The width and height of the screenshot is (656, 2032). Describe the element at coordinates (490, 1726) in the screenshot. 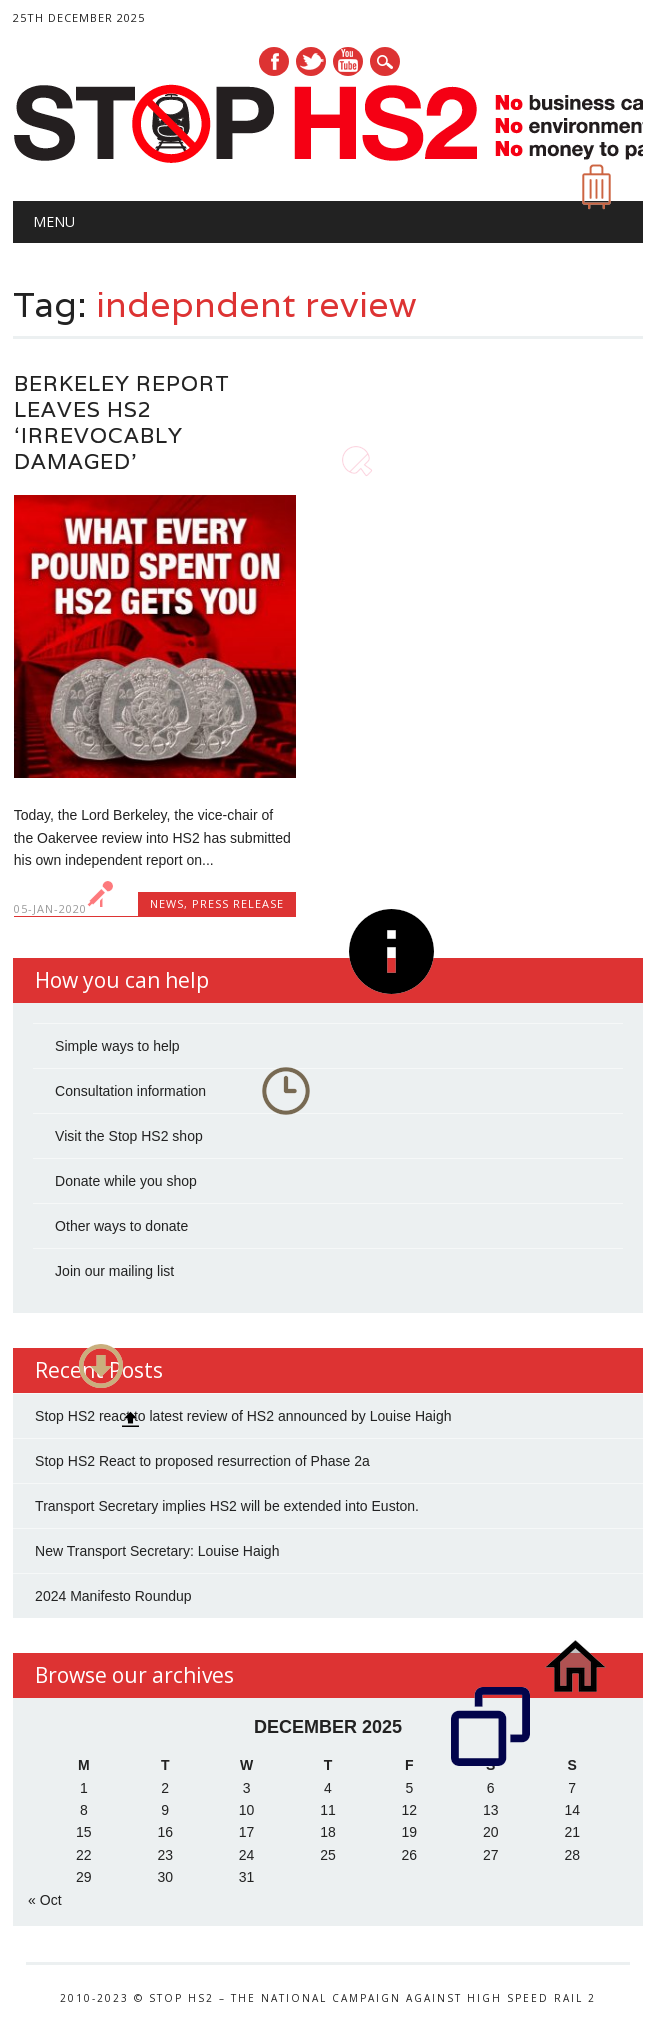

I see `copy to clipboard` at that location.